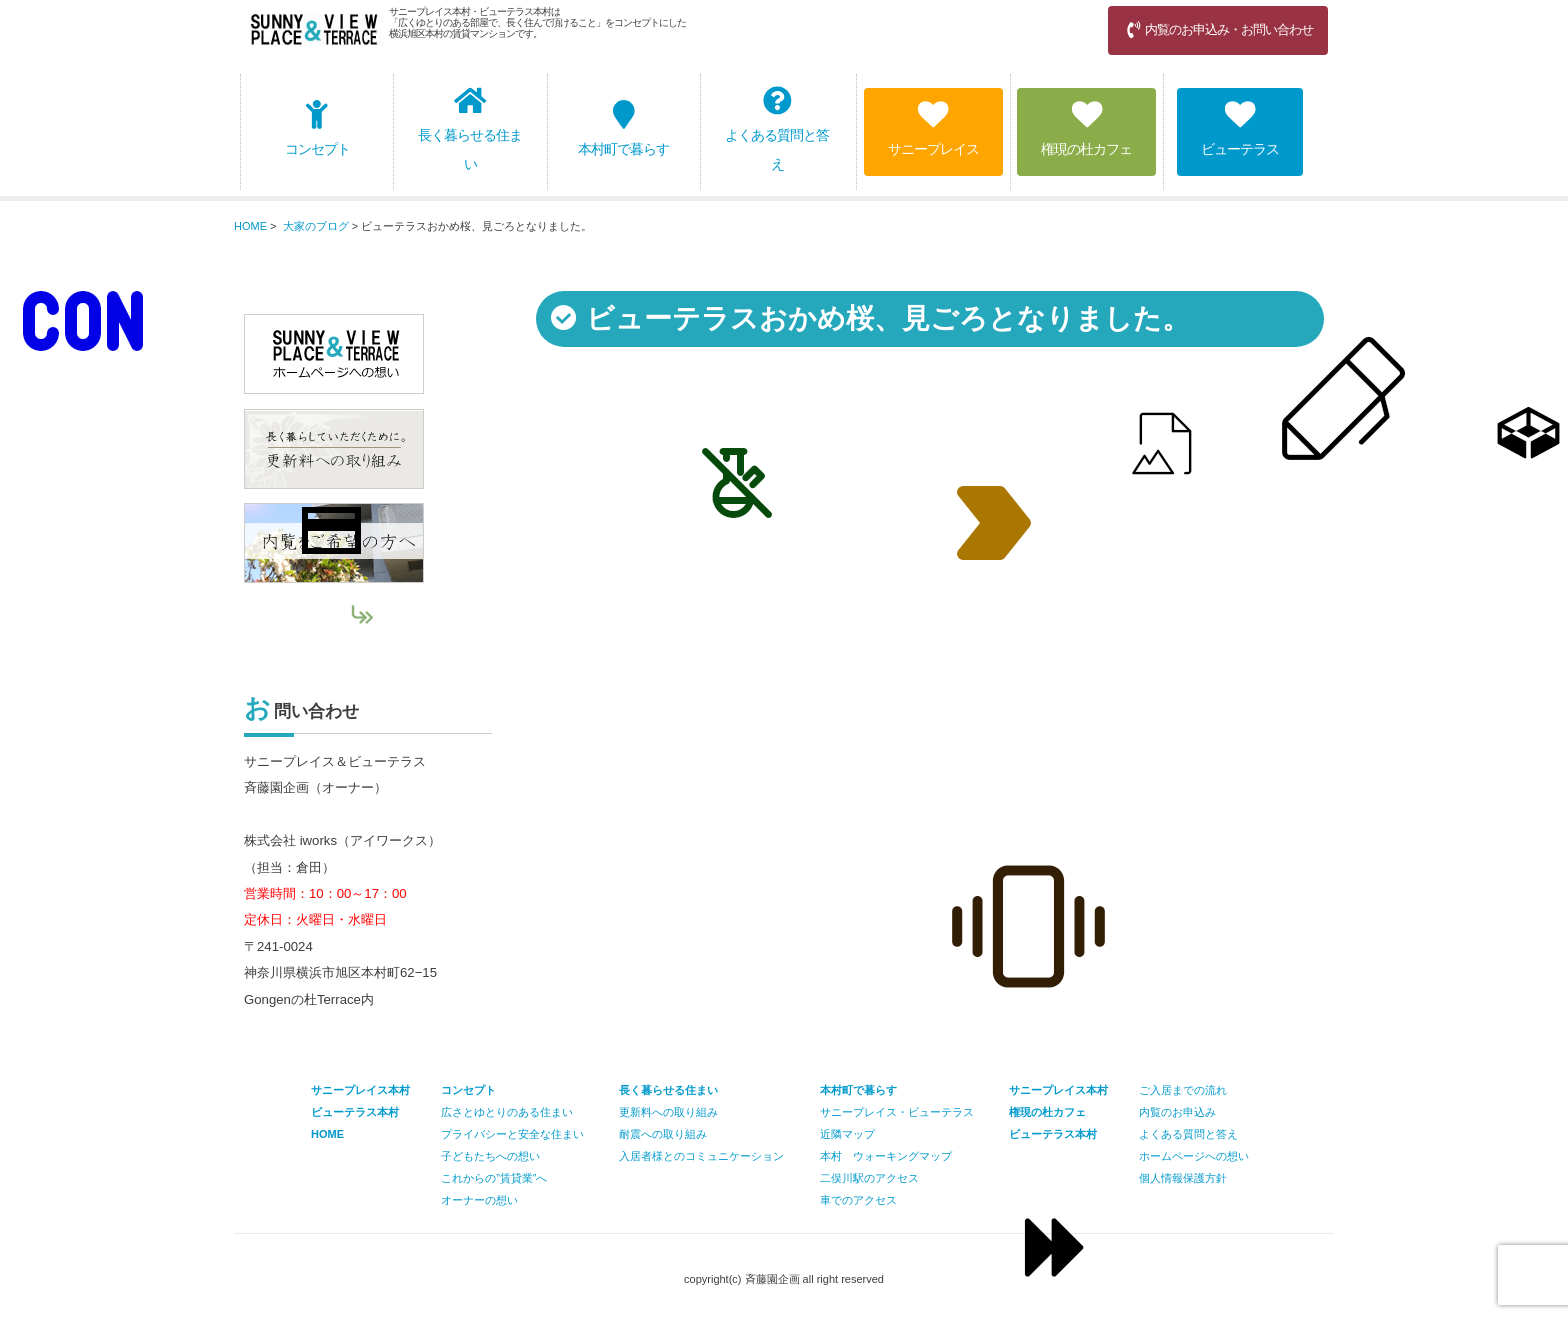 This screenshot has width=1568, height=1319. I want to click on initiate an HTTP connection request, so click(83, 321).